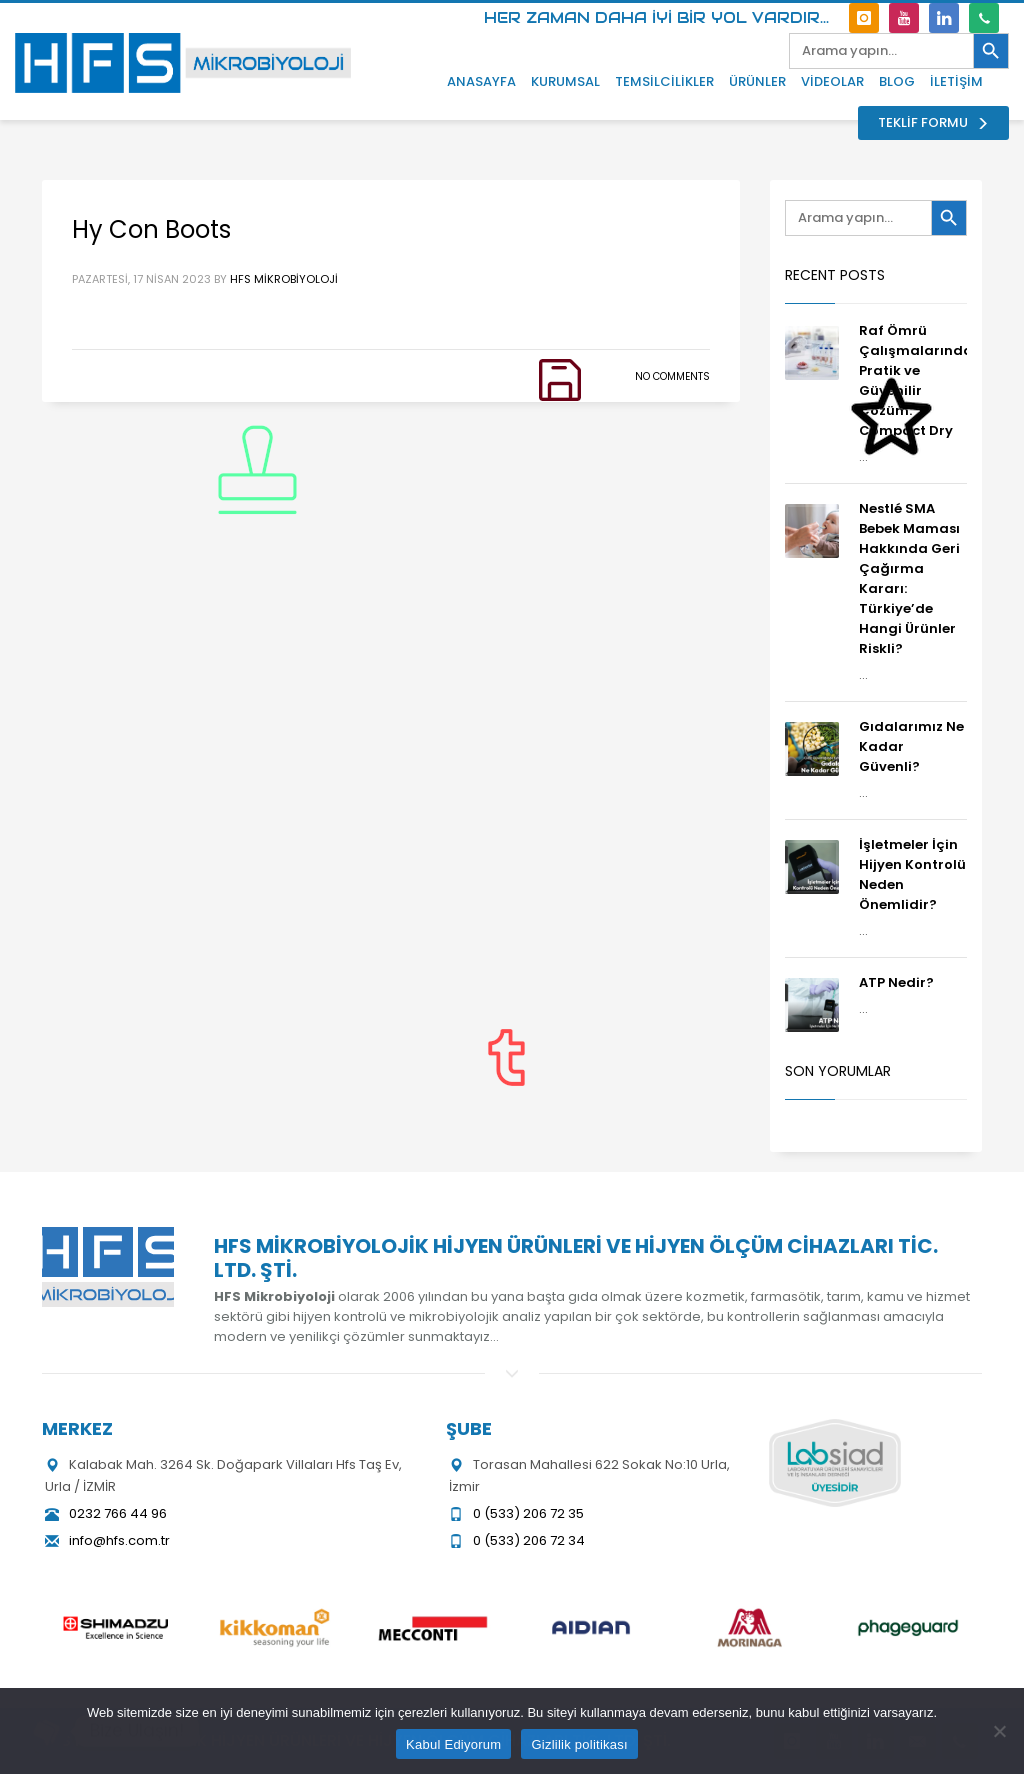  Describe the element at coordinates (506, 1057) in the screenshot. I see `open tumblr app` at that location.